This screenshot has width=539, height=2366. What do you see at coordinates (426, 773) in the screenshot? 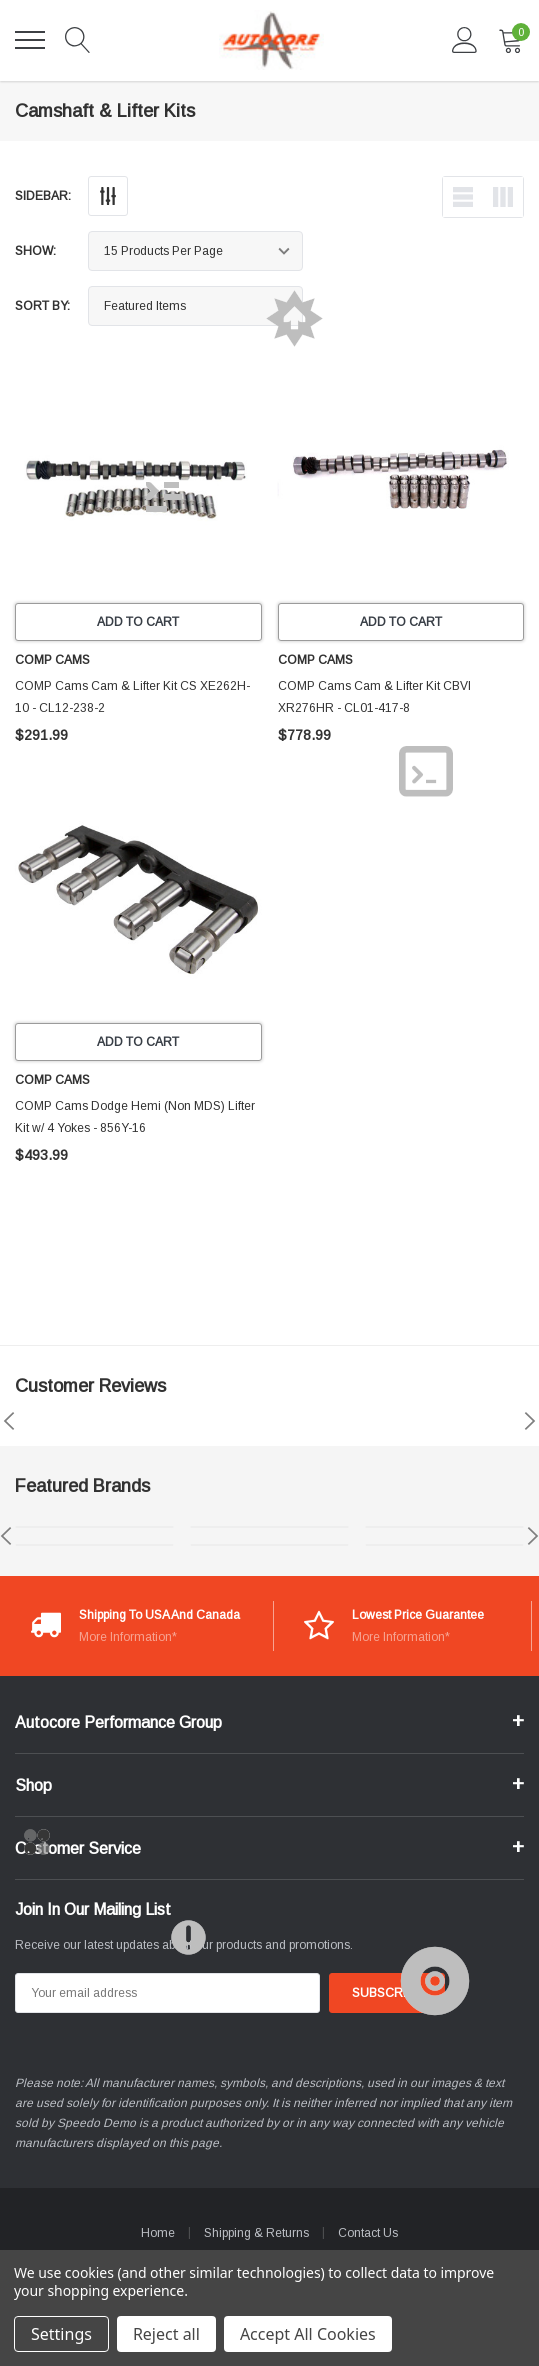
I see `open the terminal application` at bounding box center [426, 773].